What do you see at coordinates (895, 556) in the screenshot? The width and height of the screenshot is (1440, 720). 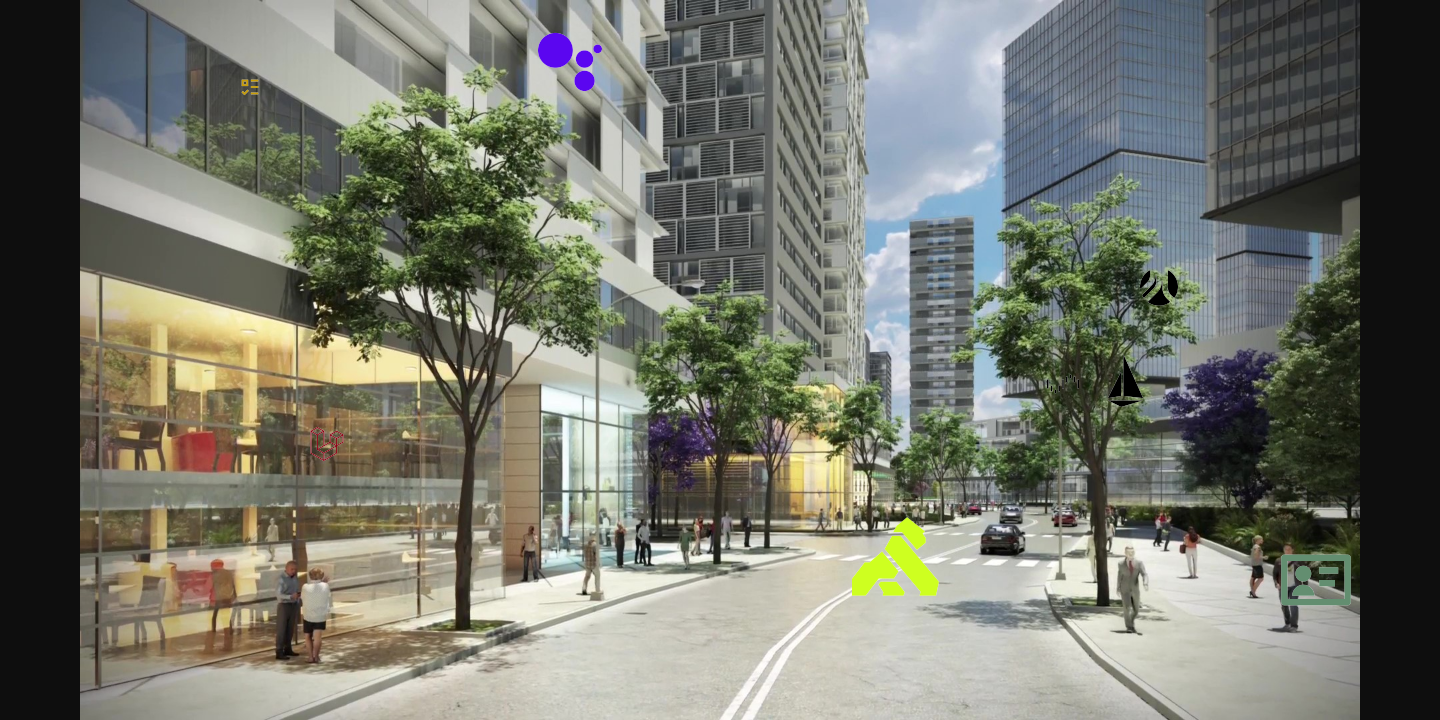 I see `Kong API gateway logo` at bounding box center [895, 556].